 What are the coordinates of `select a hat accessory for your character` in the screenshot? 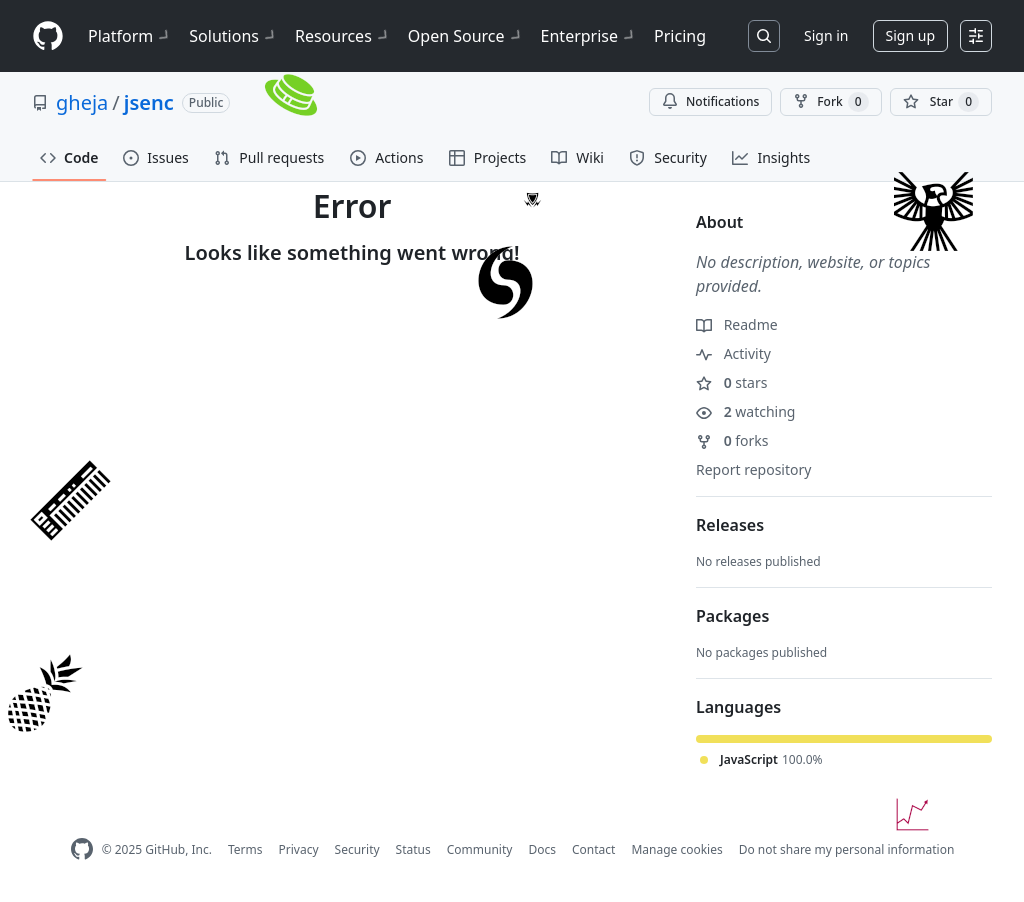 It's located at (291, 95).